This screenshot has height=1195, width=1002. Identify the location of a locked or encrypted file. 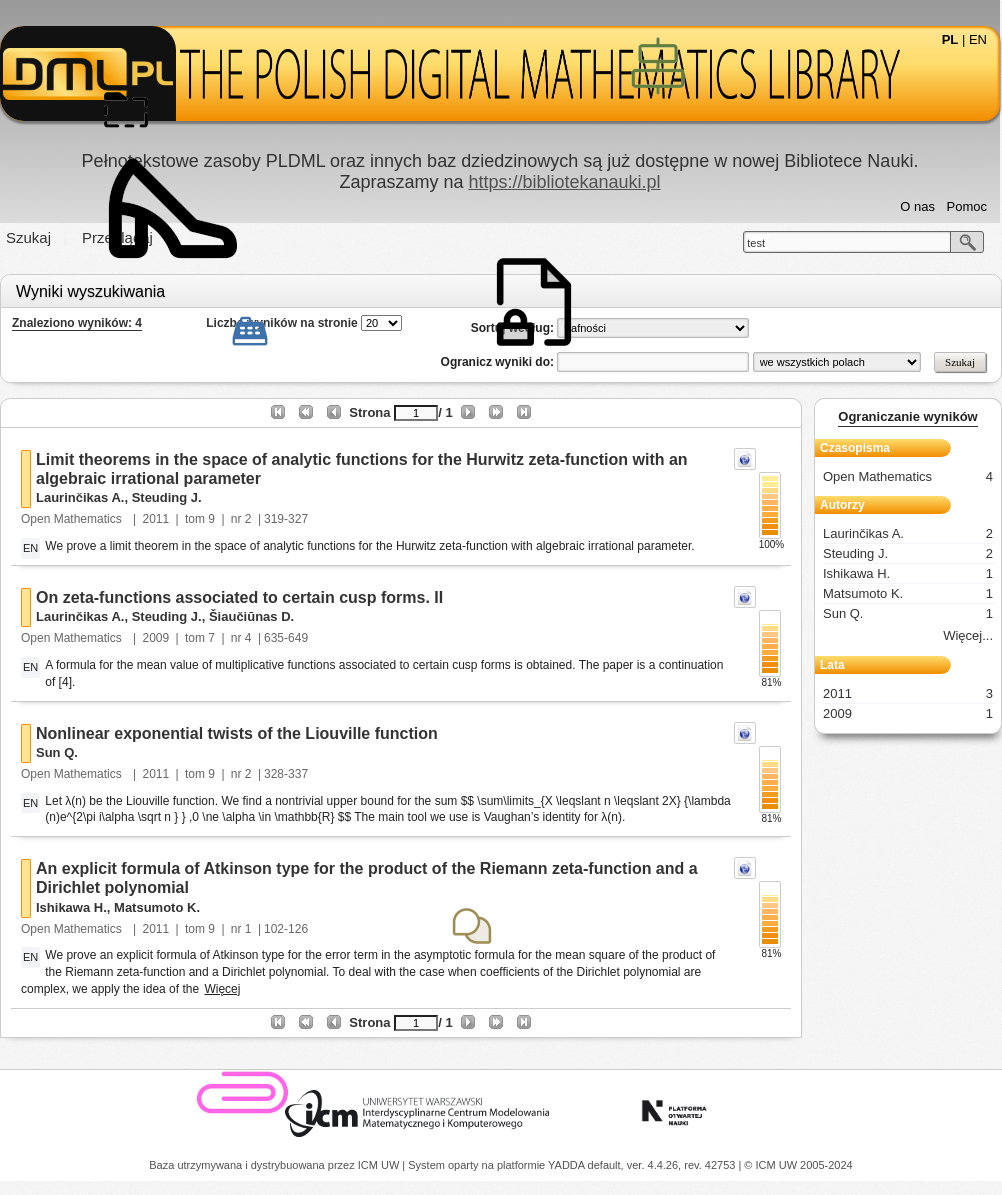
(534, 302).